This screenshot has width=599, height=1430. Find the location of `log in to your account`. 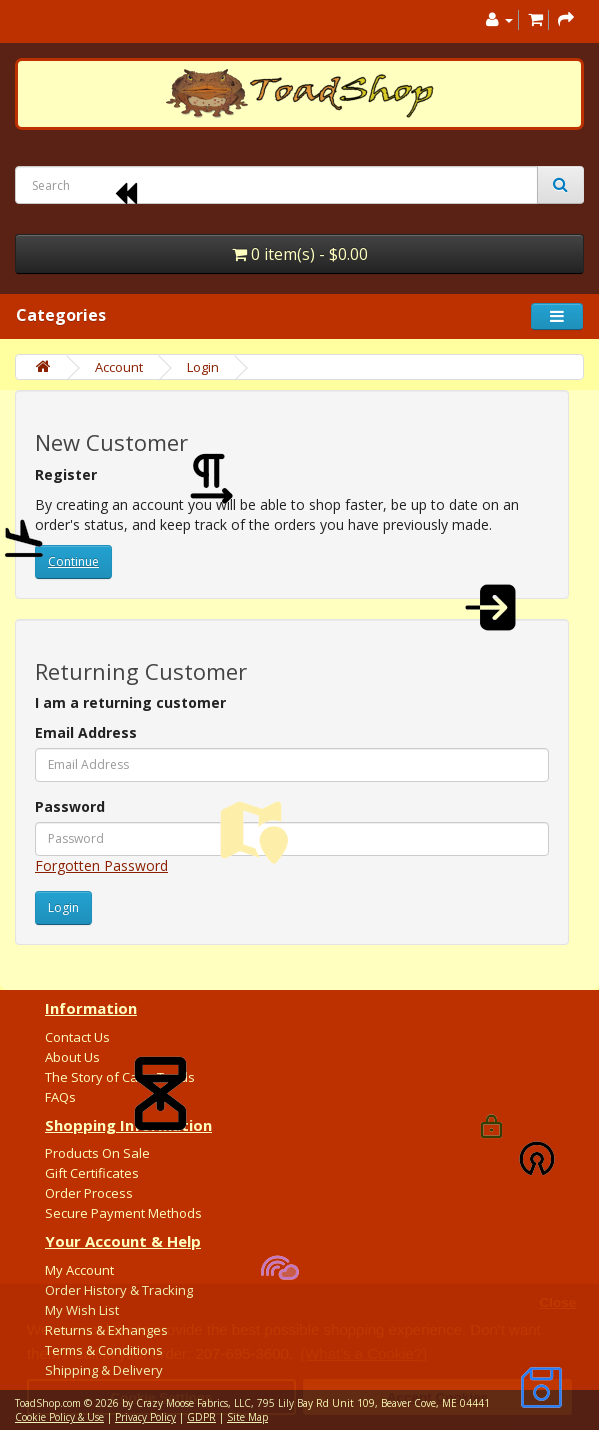

log in to your account is located at coordinates (490, 607).